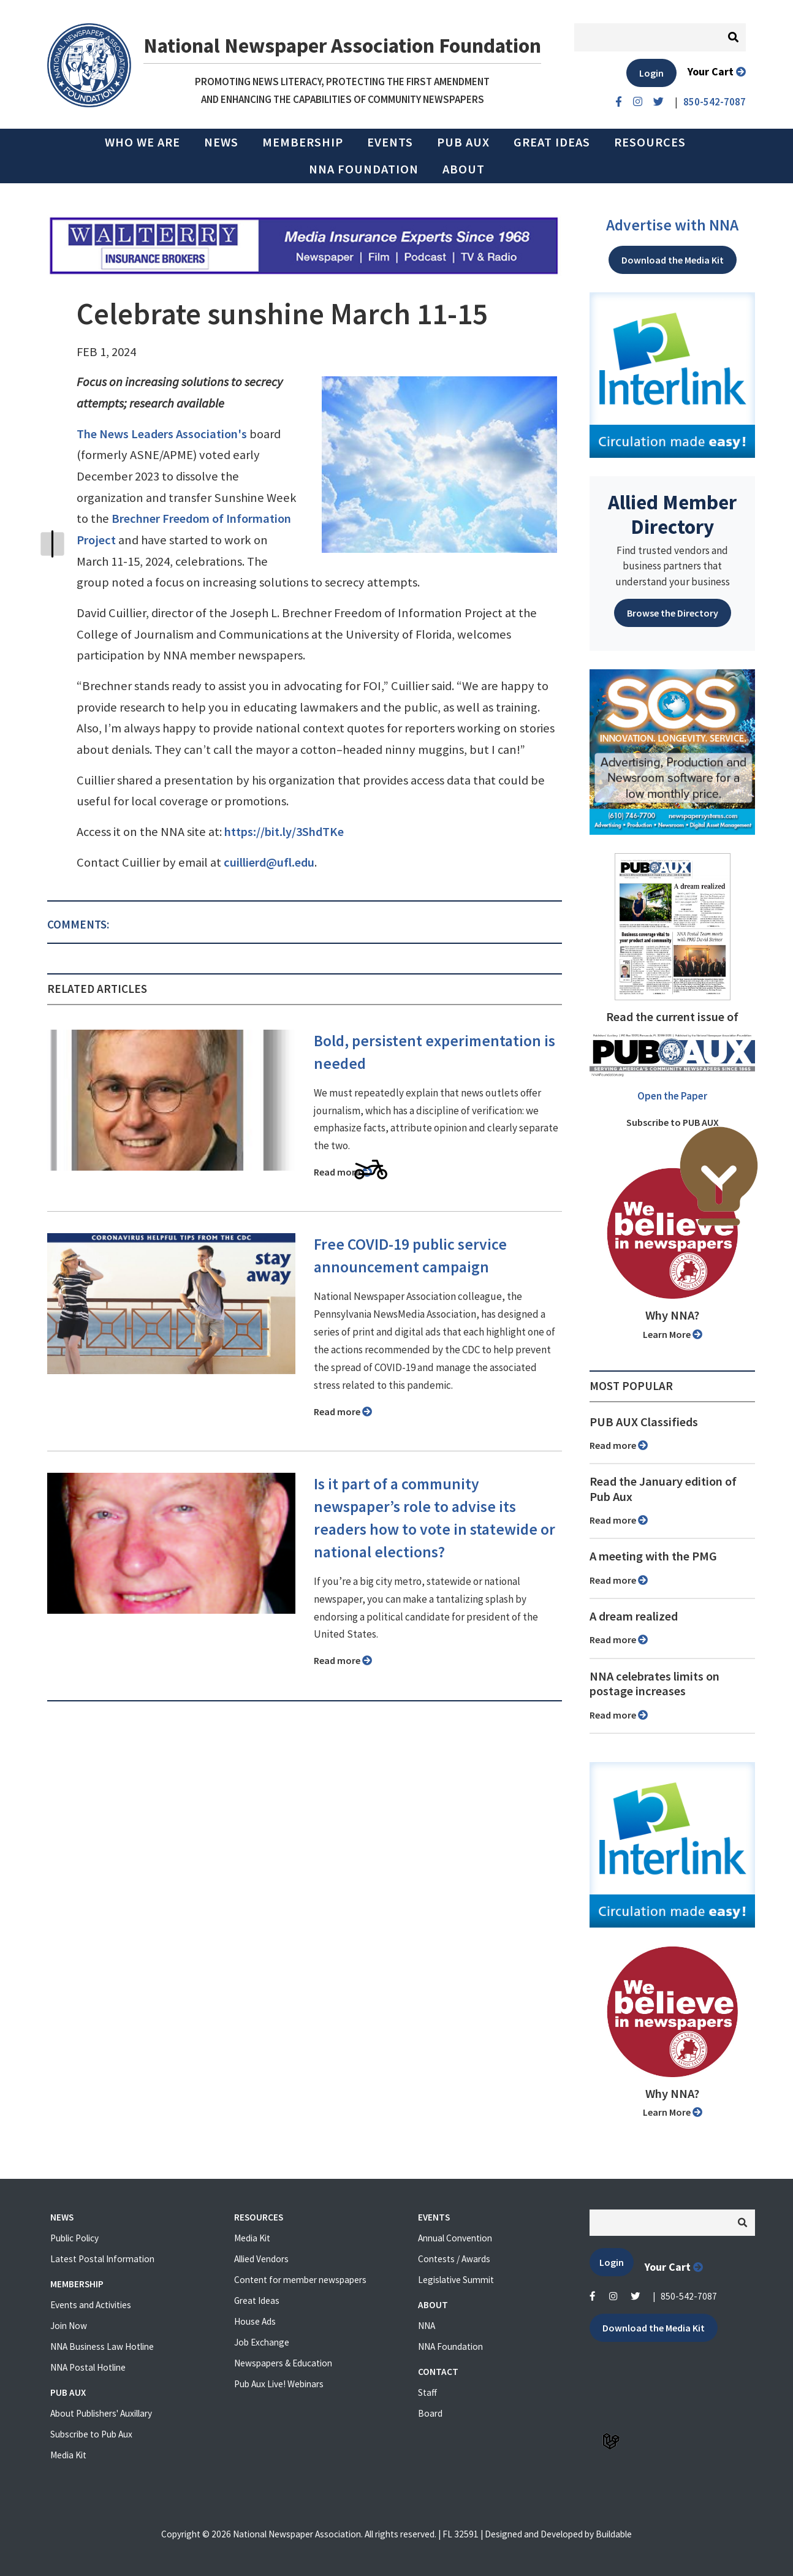 This screenshot has height=2576, width=793. What do you see at coordinates (52, 544) in the screenshot?
I see `visual separator between UI elements` at bounding box center [52, 544].